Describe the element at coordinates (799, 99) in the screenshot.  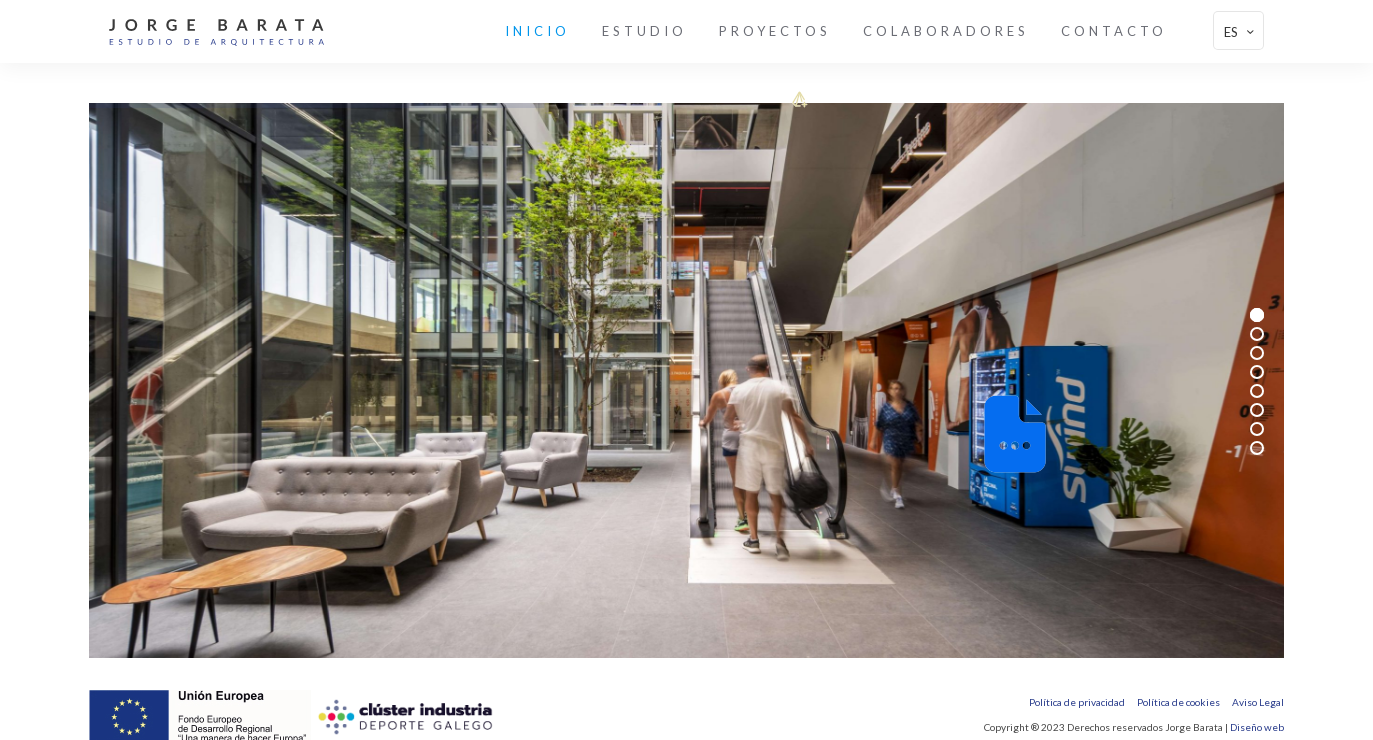
I see `add a new 3D object or shape` at that location.